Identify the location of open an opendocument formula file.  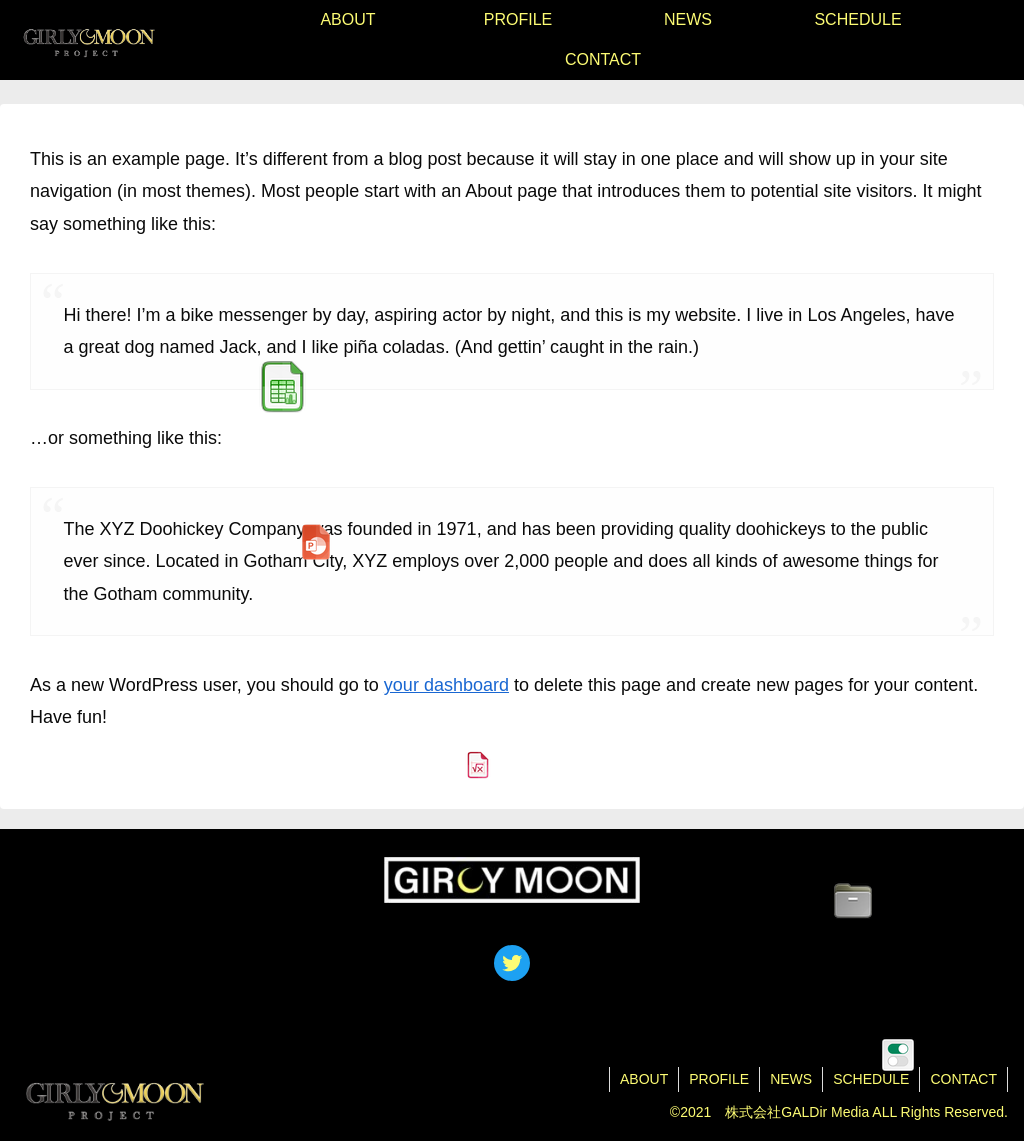
(478, 765).